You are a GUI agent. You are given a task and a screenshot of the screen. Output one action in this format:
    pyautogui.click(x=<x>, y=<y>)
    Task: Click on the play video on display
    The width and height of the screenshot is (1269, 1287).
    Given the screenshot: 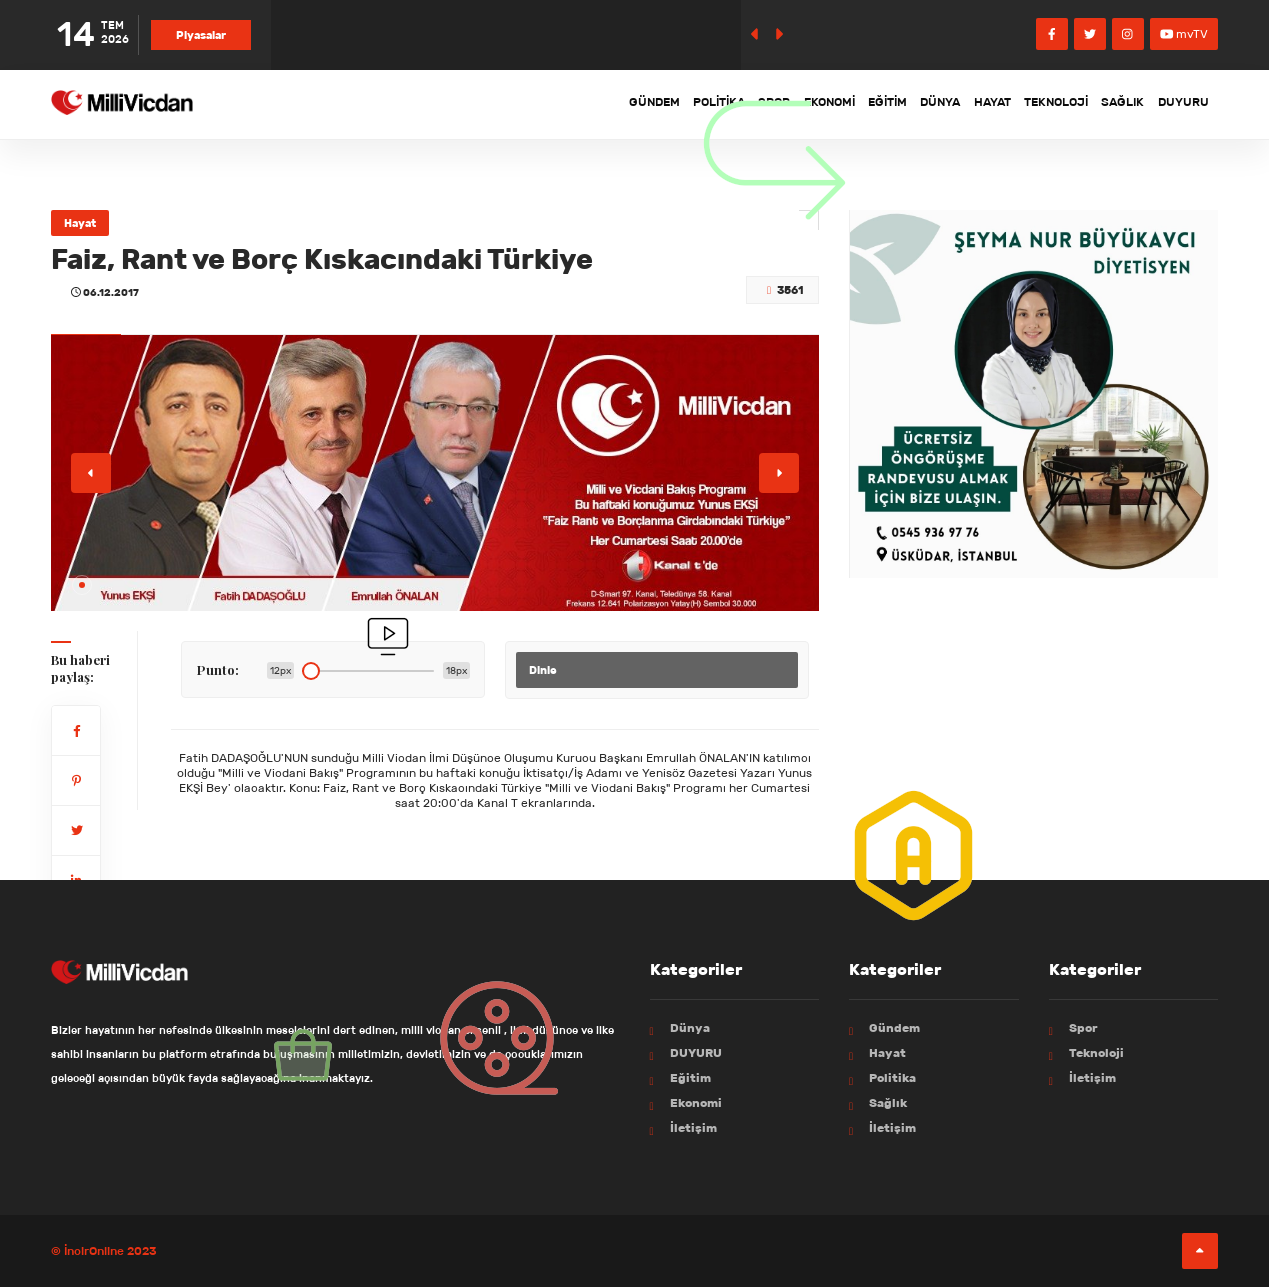 What is the action you would take?
    pyautogui.click(x=388, y=635)
    